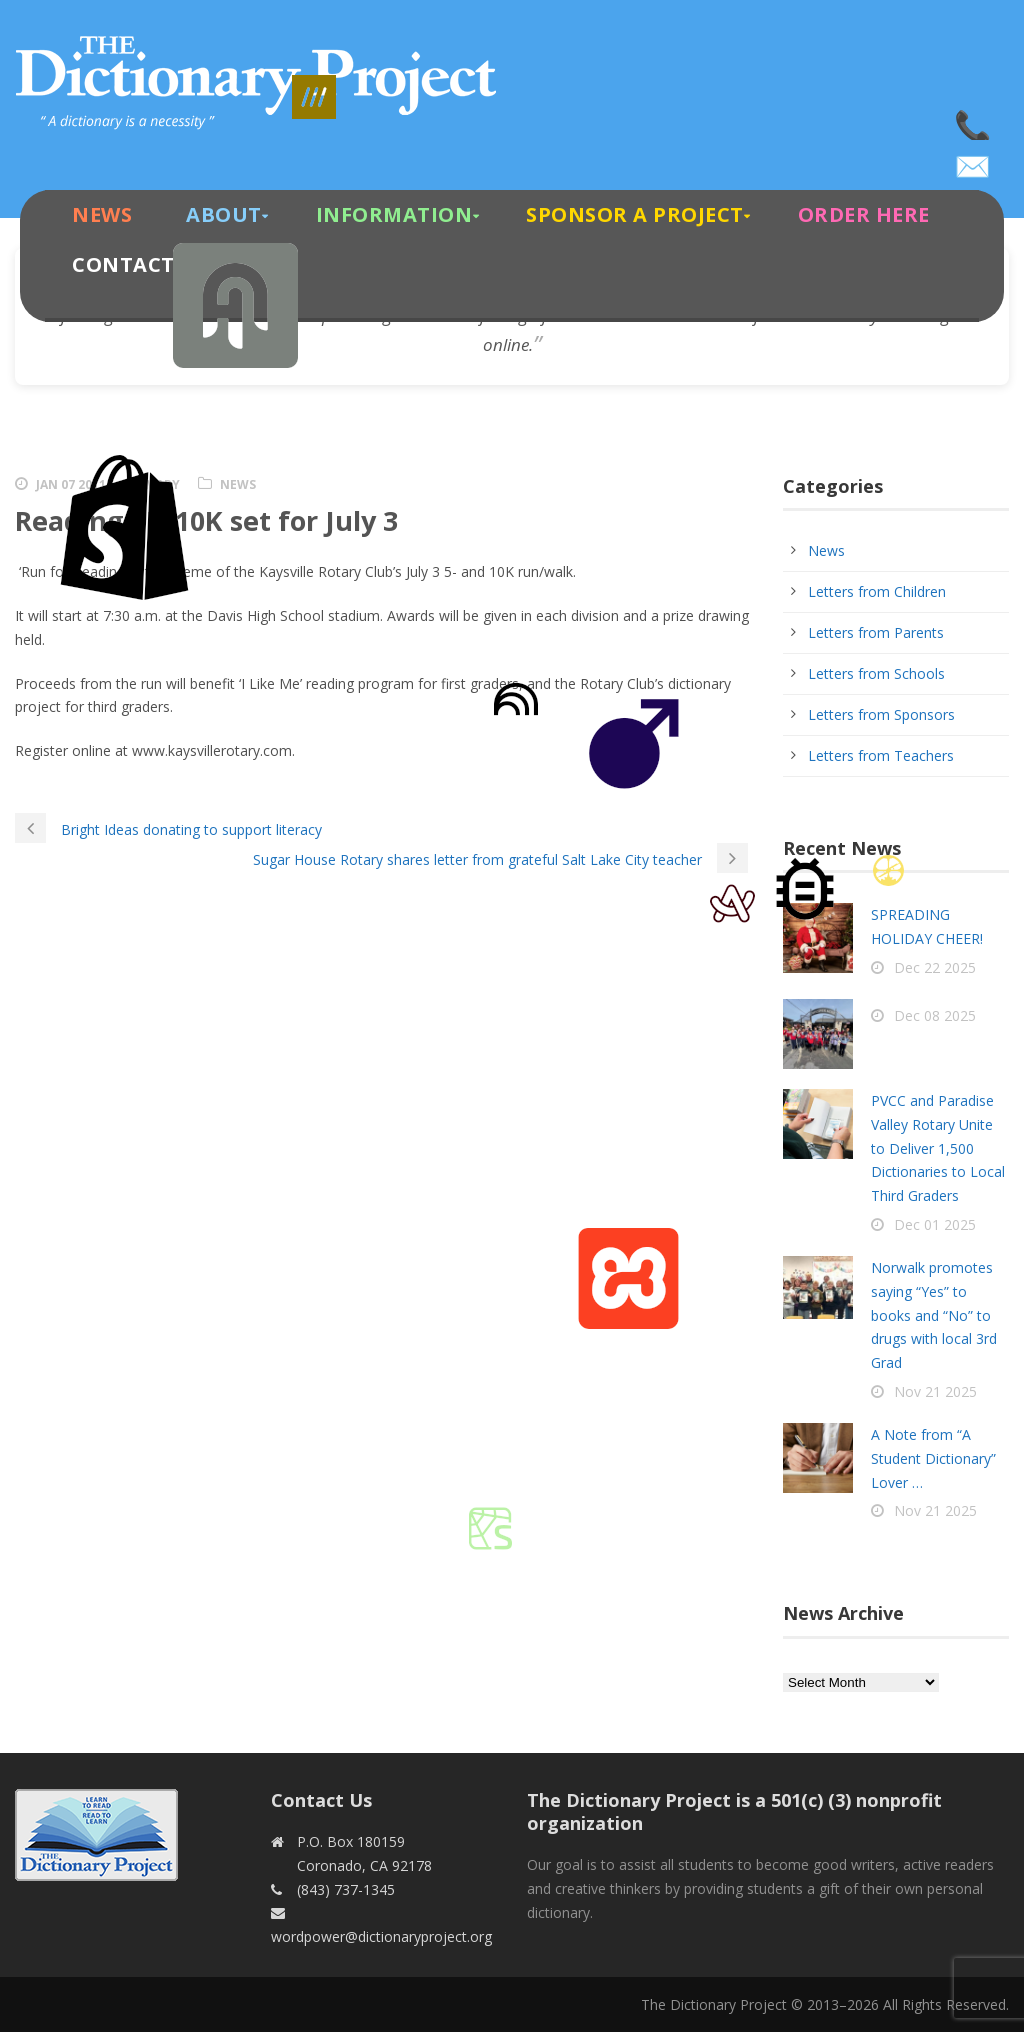 This screenshot has width=1024, height=2032. I want to click on report a bug or software issue, so click(805, 888).